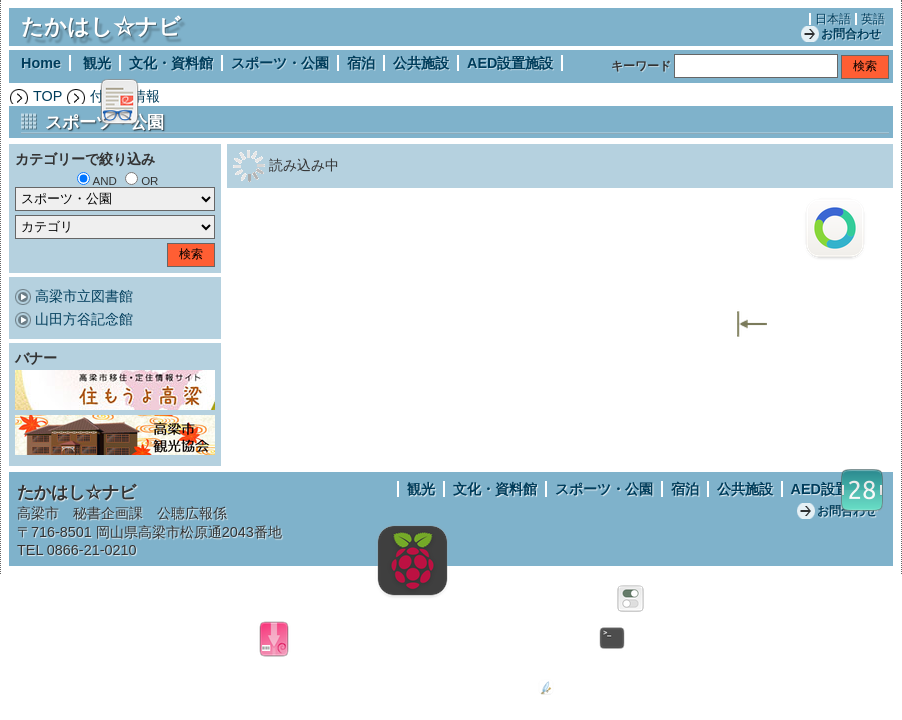  What do you see at coordinates (630, 598) in the screenshot?
I see `open desktop preferences settings` at bounding box center [630, 598].